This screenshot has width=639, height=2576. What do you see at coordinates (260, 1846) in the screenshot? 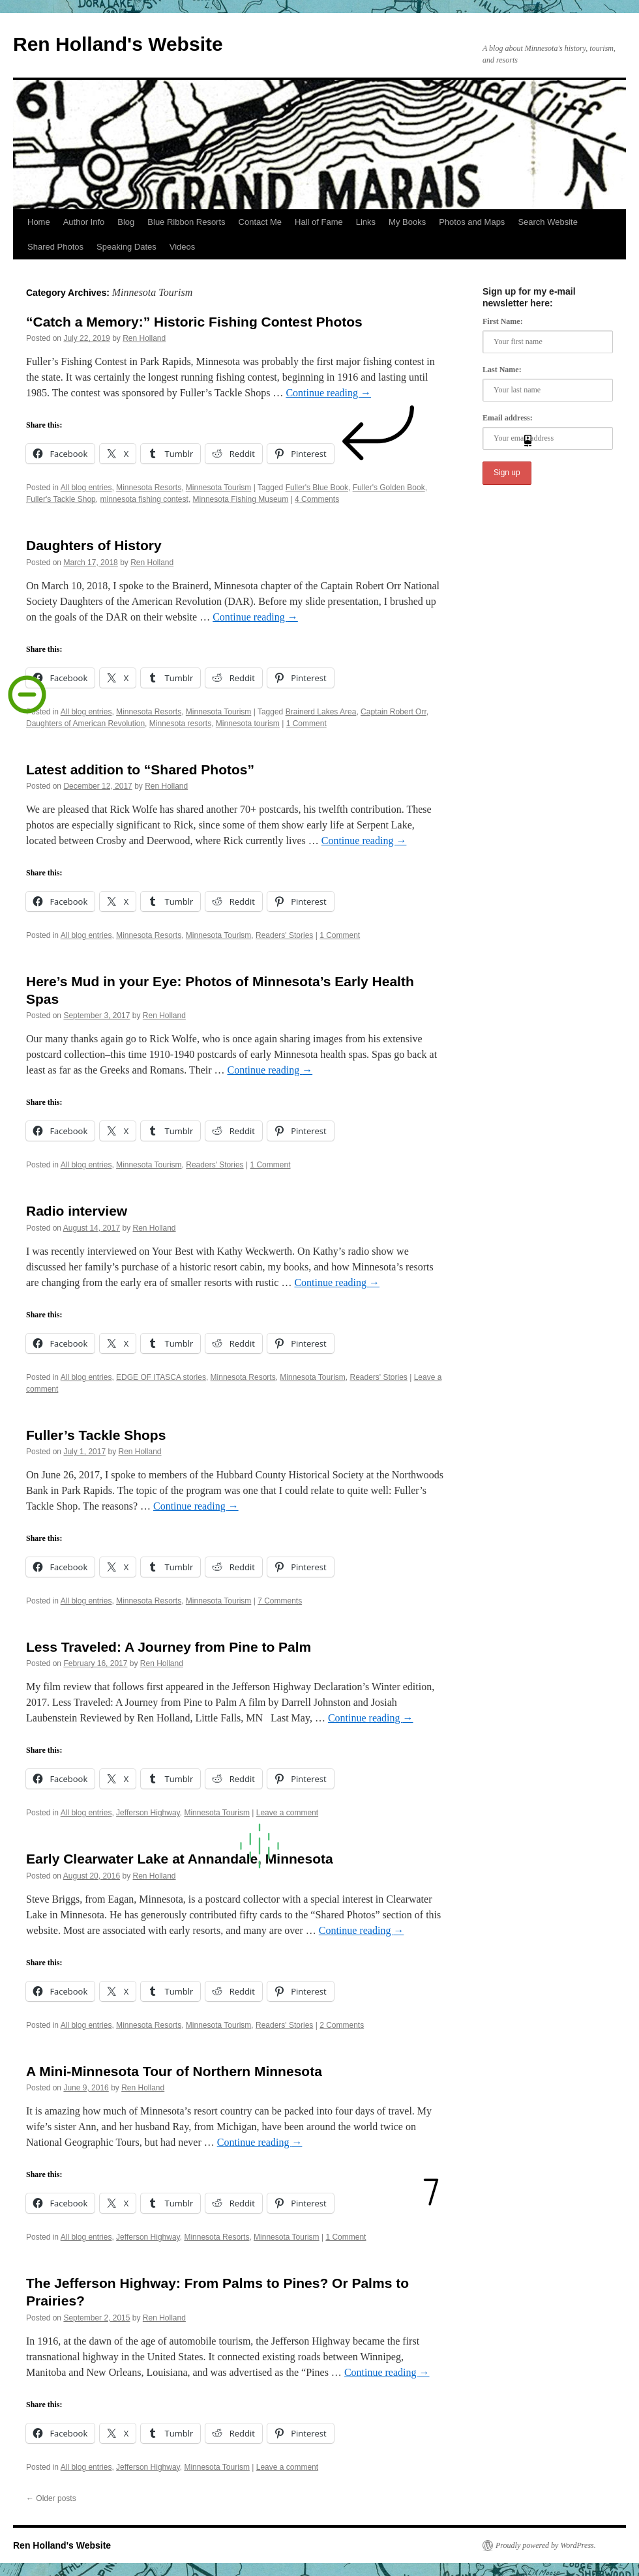
I see `open google podcasts` at bounding box center [260, 1846].